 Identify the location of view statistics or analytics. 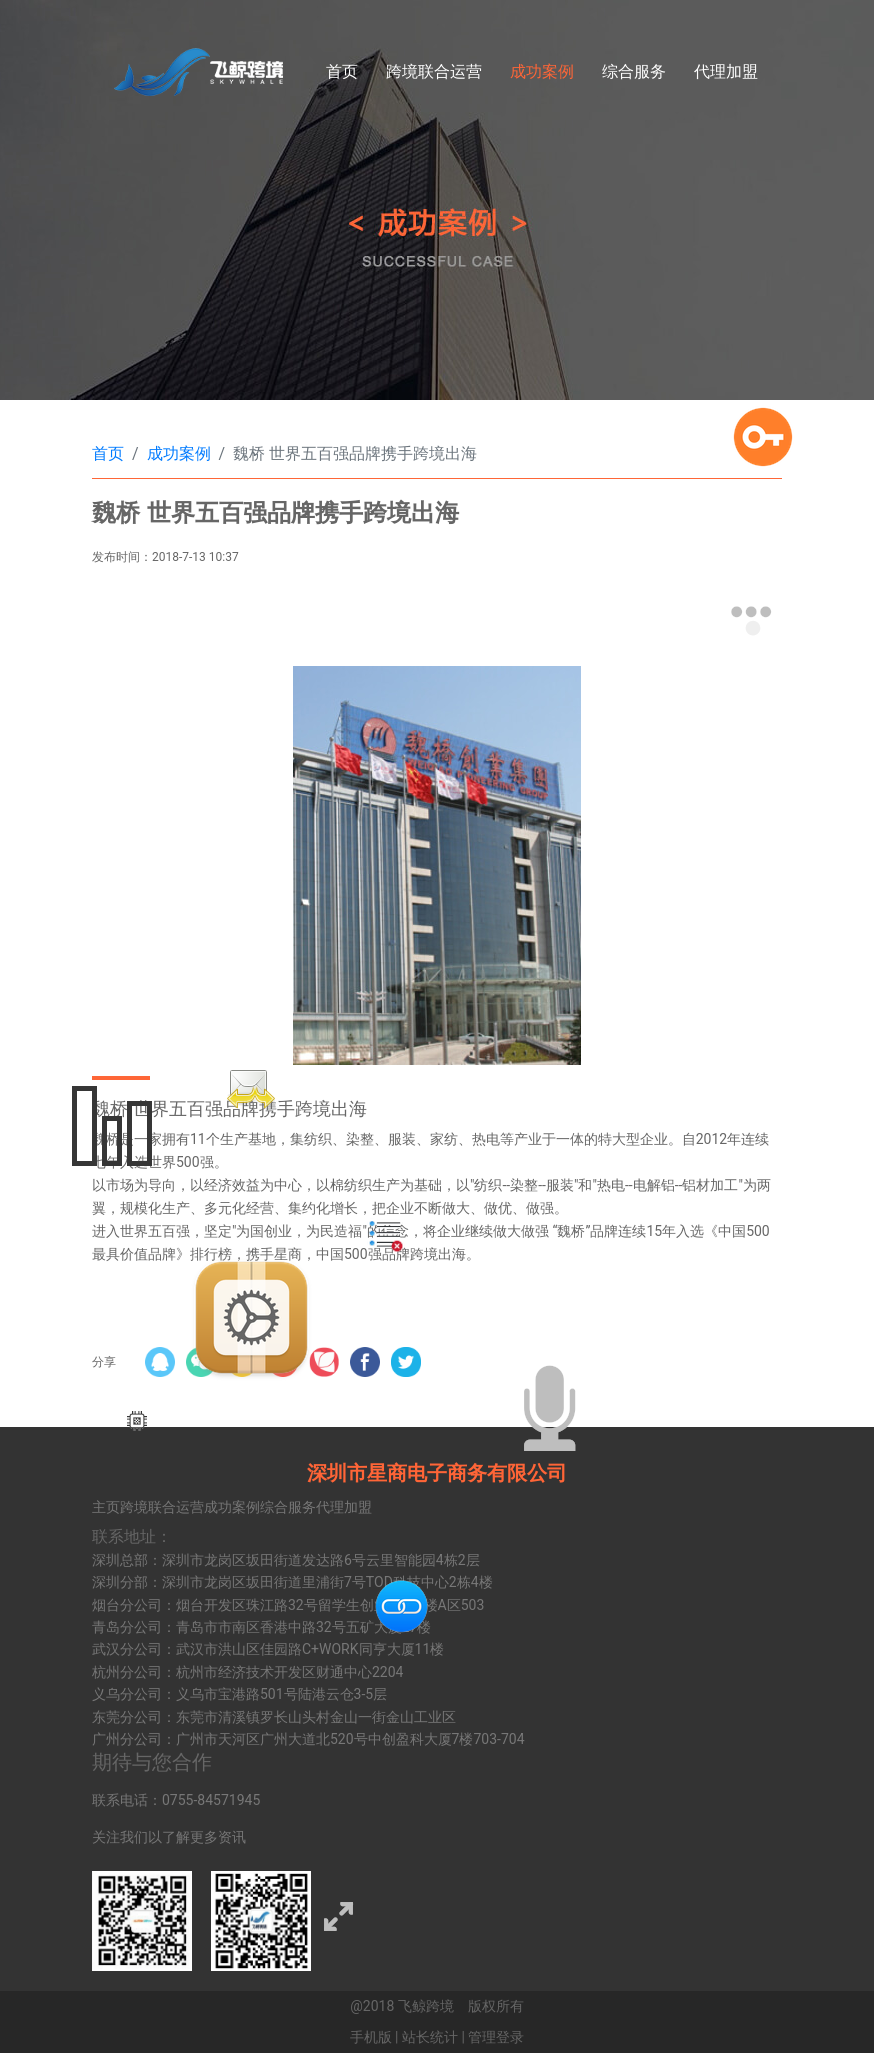
(112, 1126).